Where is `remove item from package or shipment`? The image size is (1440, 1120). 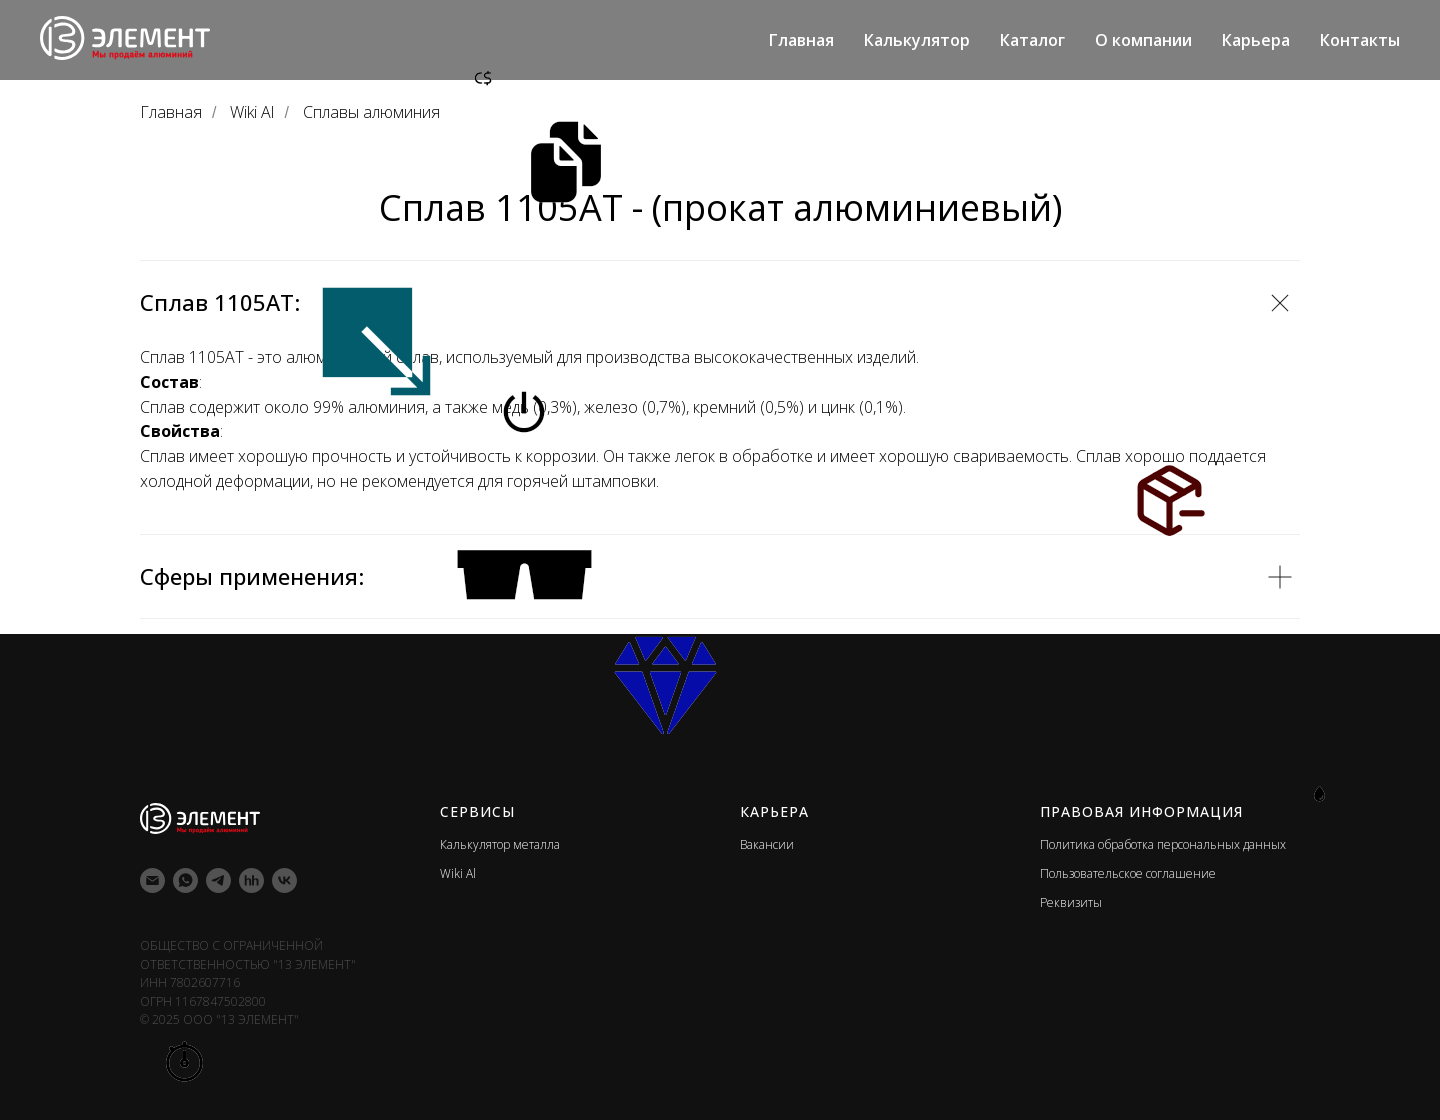
remove item from package or shipment is located at coordinates (1169, 500).